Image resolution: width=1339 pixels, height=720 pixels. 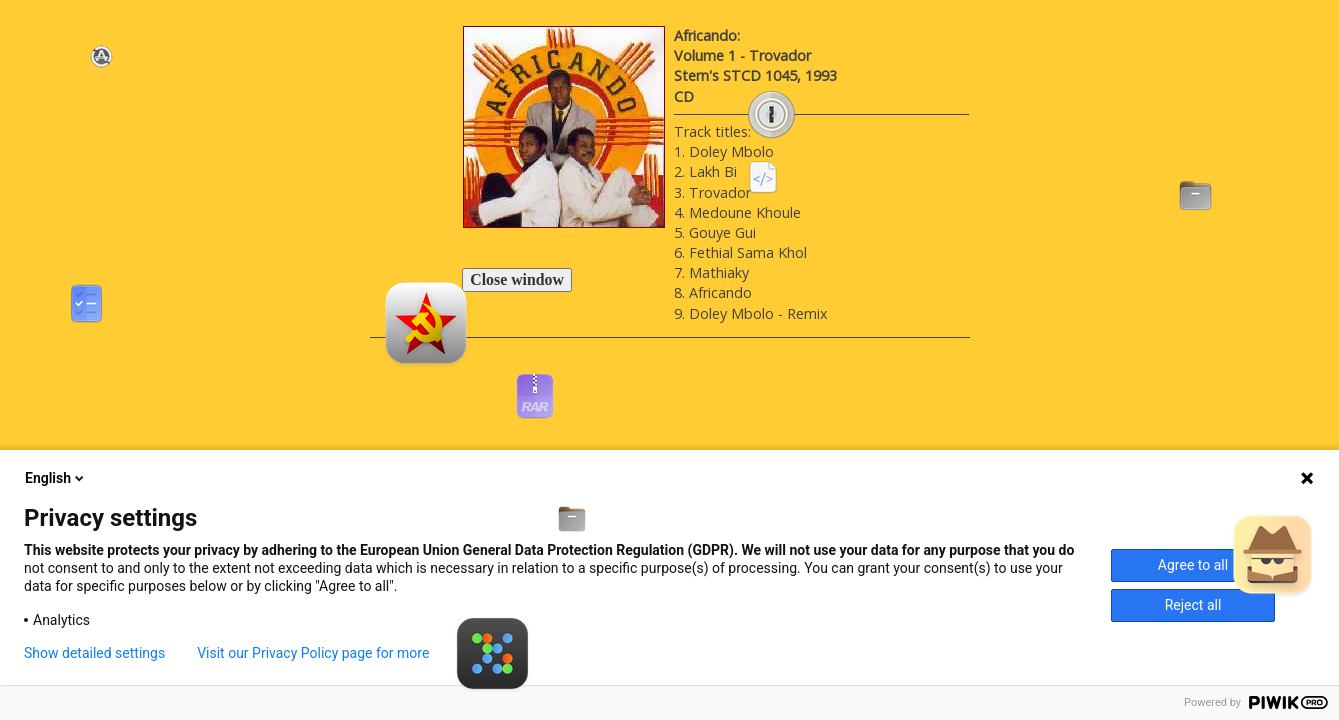 What do you see at coordinates (771, 114) in the screenshot?
I see `open passwords and keys manager` at bounding box center [771, 114].